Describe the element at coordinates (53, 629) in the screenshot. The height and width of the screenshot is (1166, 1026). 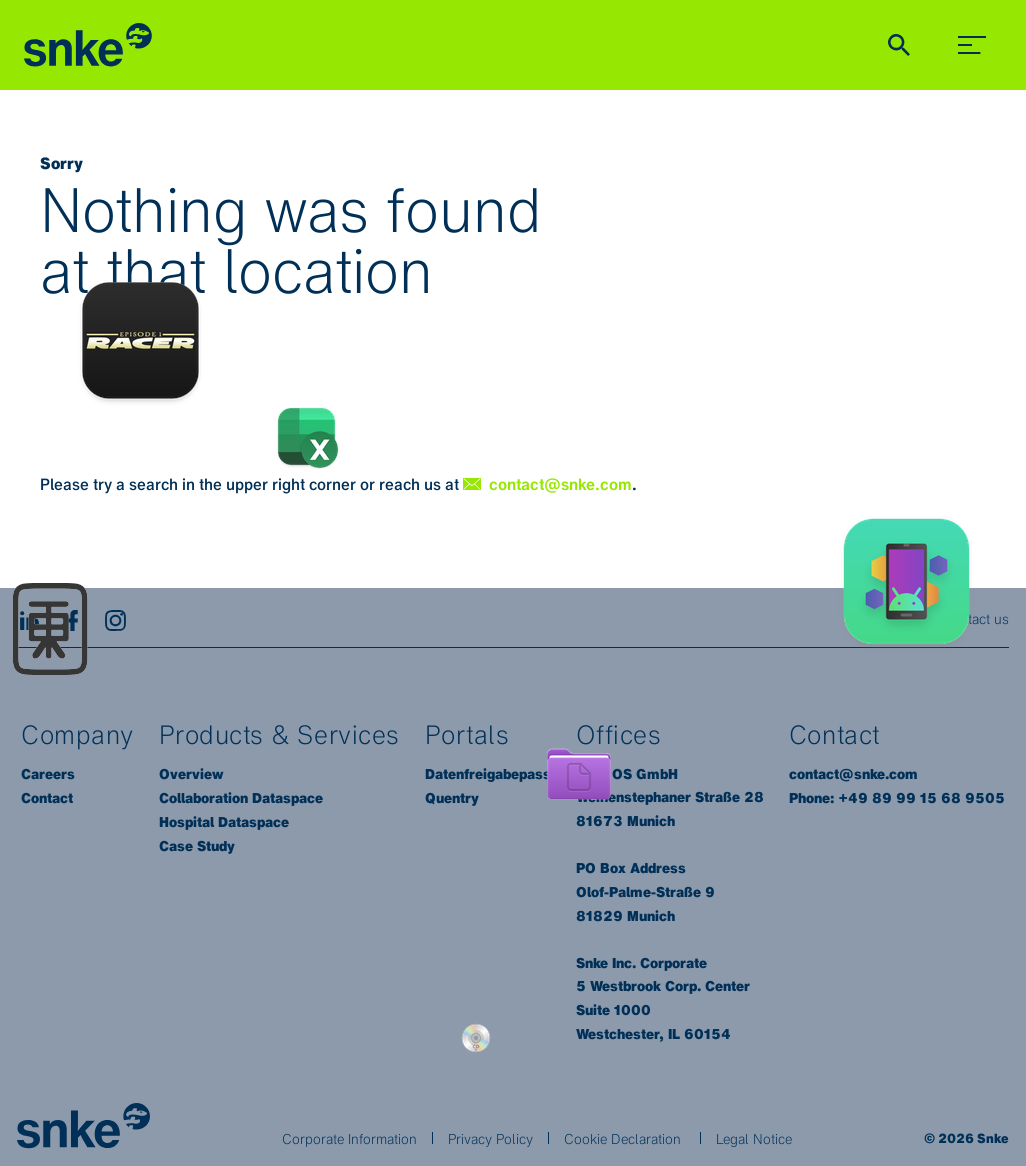
I see `launch gnome mahjongg tile matching game` at that location.